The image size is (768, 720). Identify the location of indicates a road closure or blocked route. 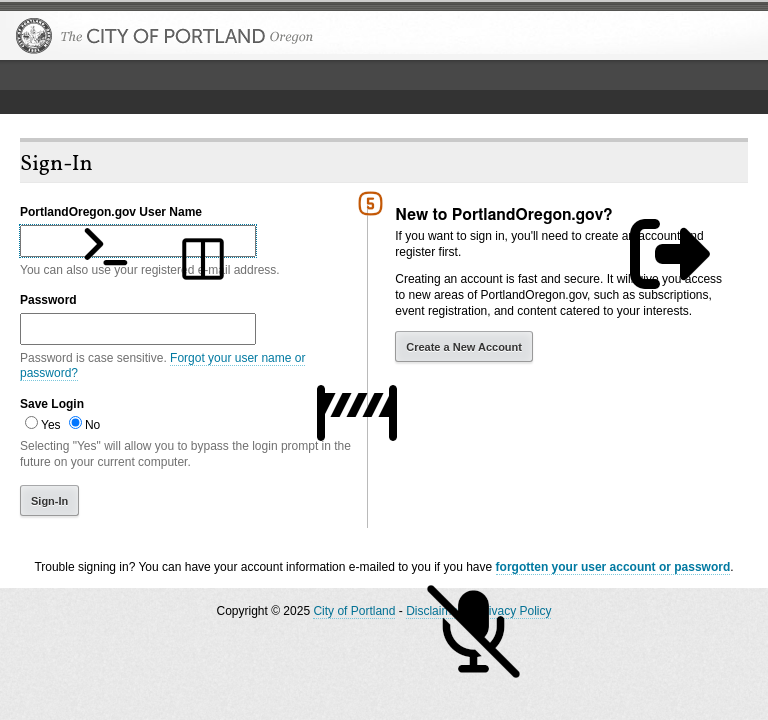
(357, 413).